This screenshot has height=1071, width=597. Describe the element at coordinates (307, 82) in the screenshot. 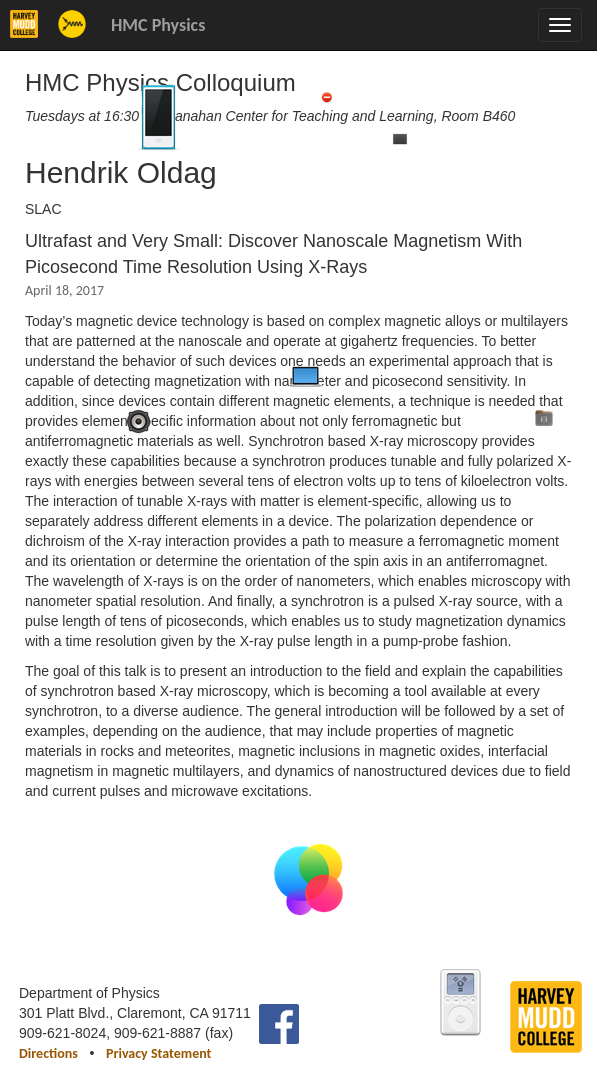

I see `indicates a private or restricted folder` at that location.